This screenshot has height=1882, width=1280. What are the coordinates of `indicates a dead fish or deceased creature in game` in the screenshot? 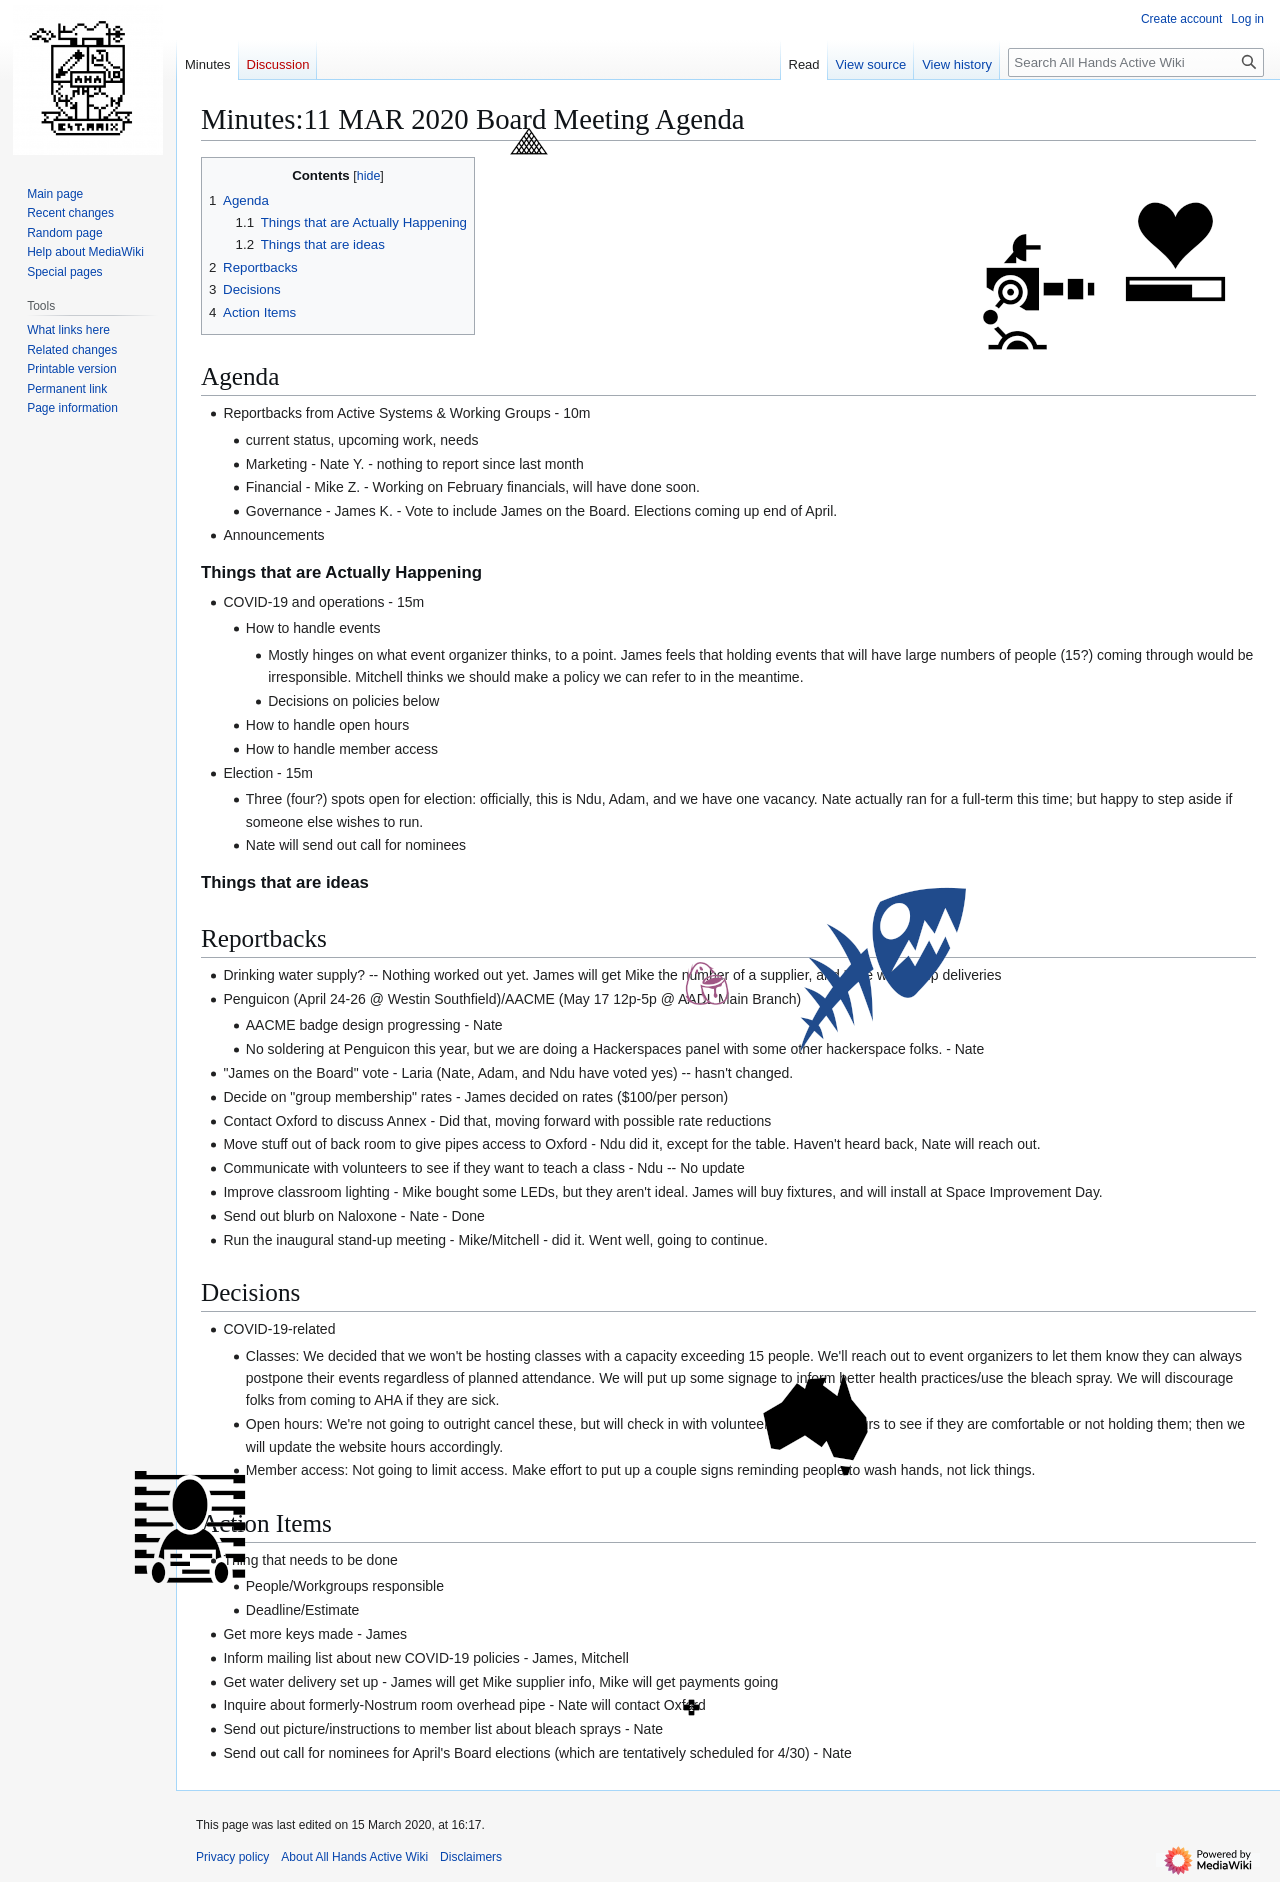 It's located at (883, 970).